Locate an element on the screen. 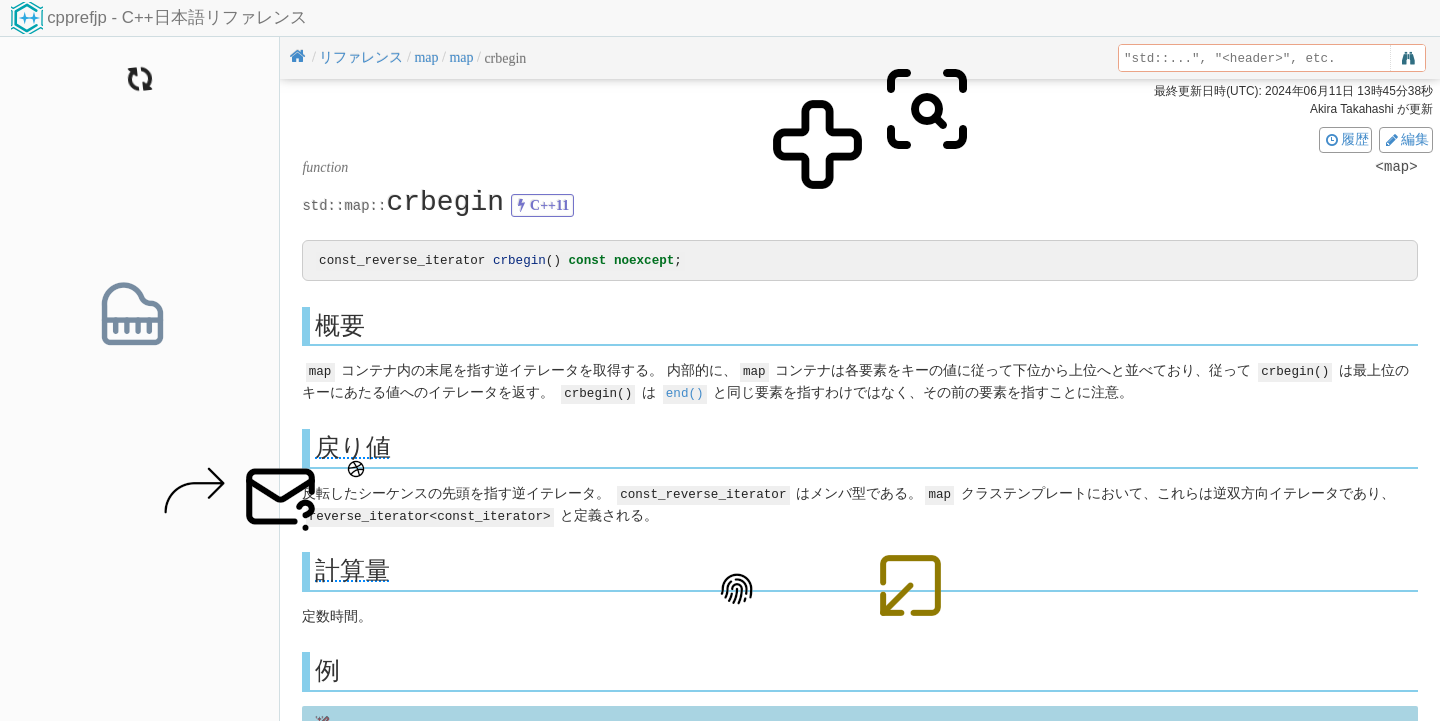  share or forward content is located at coordinates (194, 490).